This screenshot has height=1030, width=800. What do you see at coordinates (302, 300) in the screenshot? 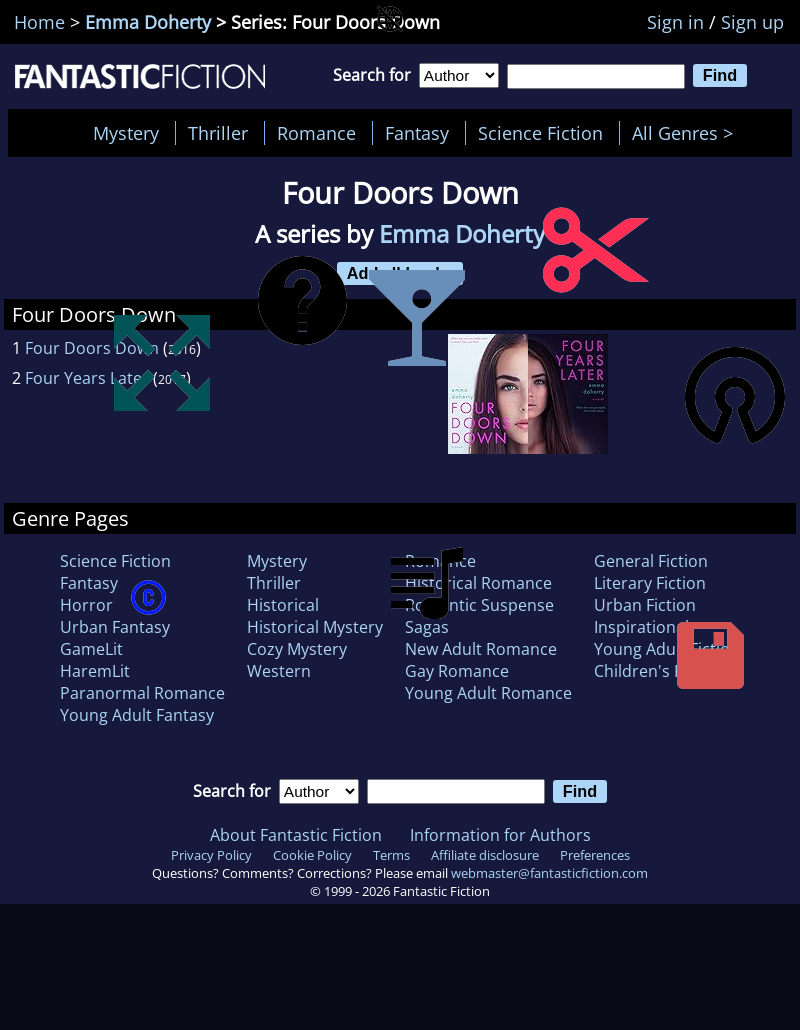
I see `access help or support` at bounding box center [302, 300].